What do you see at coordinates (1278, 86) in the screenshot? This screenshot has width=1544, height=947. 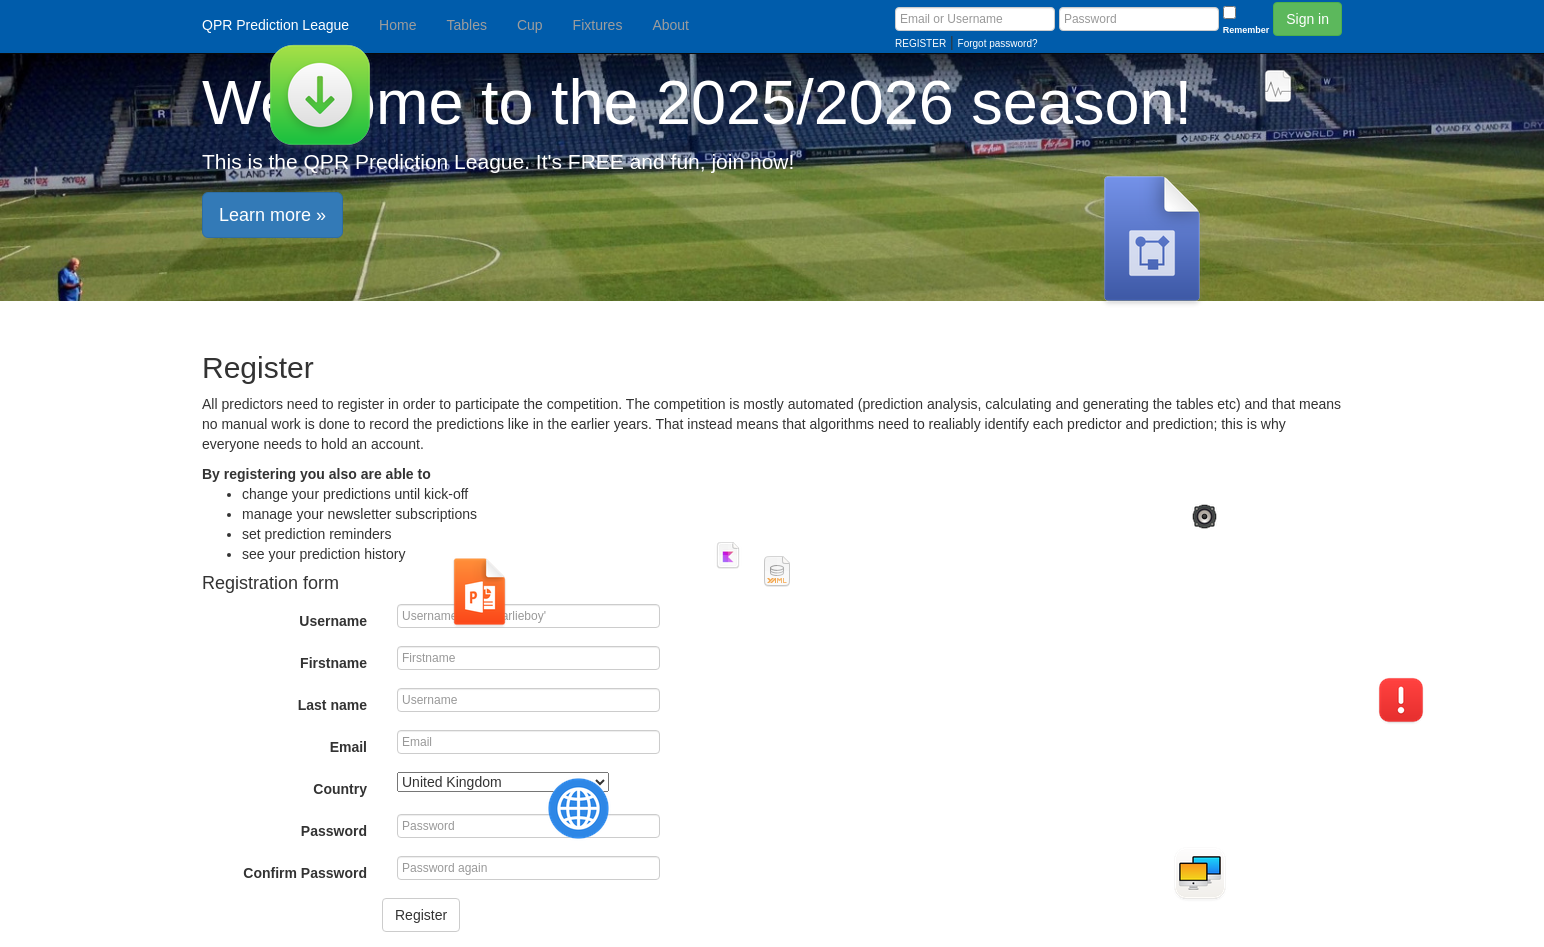 I see `view system log file` at bounding box center [1278, 86].